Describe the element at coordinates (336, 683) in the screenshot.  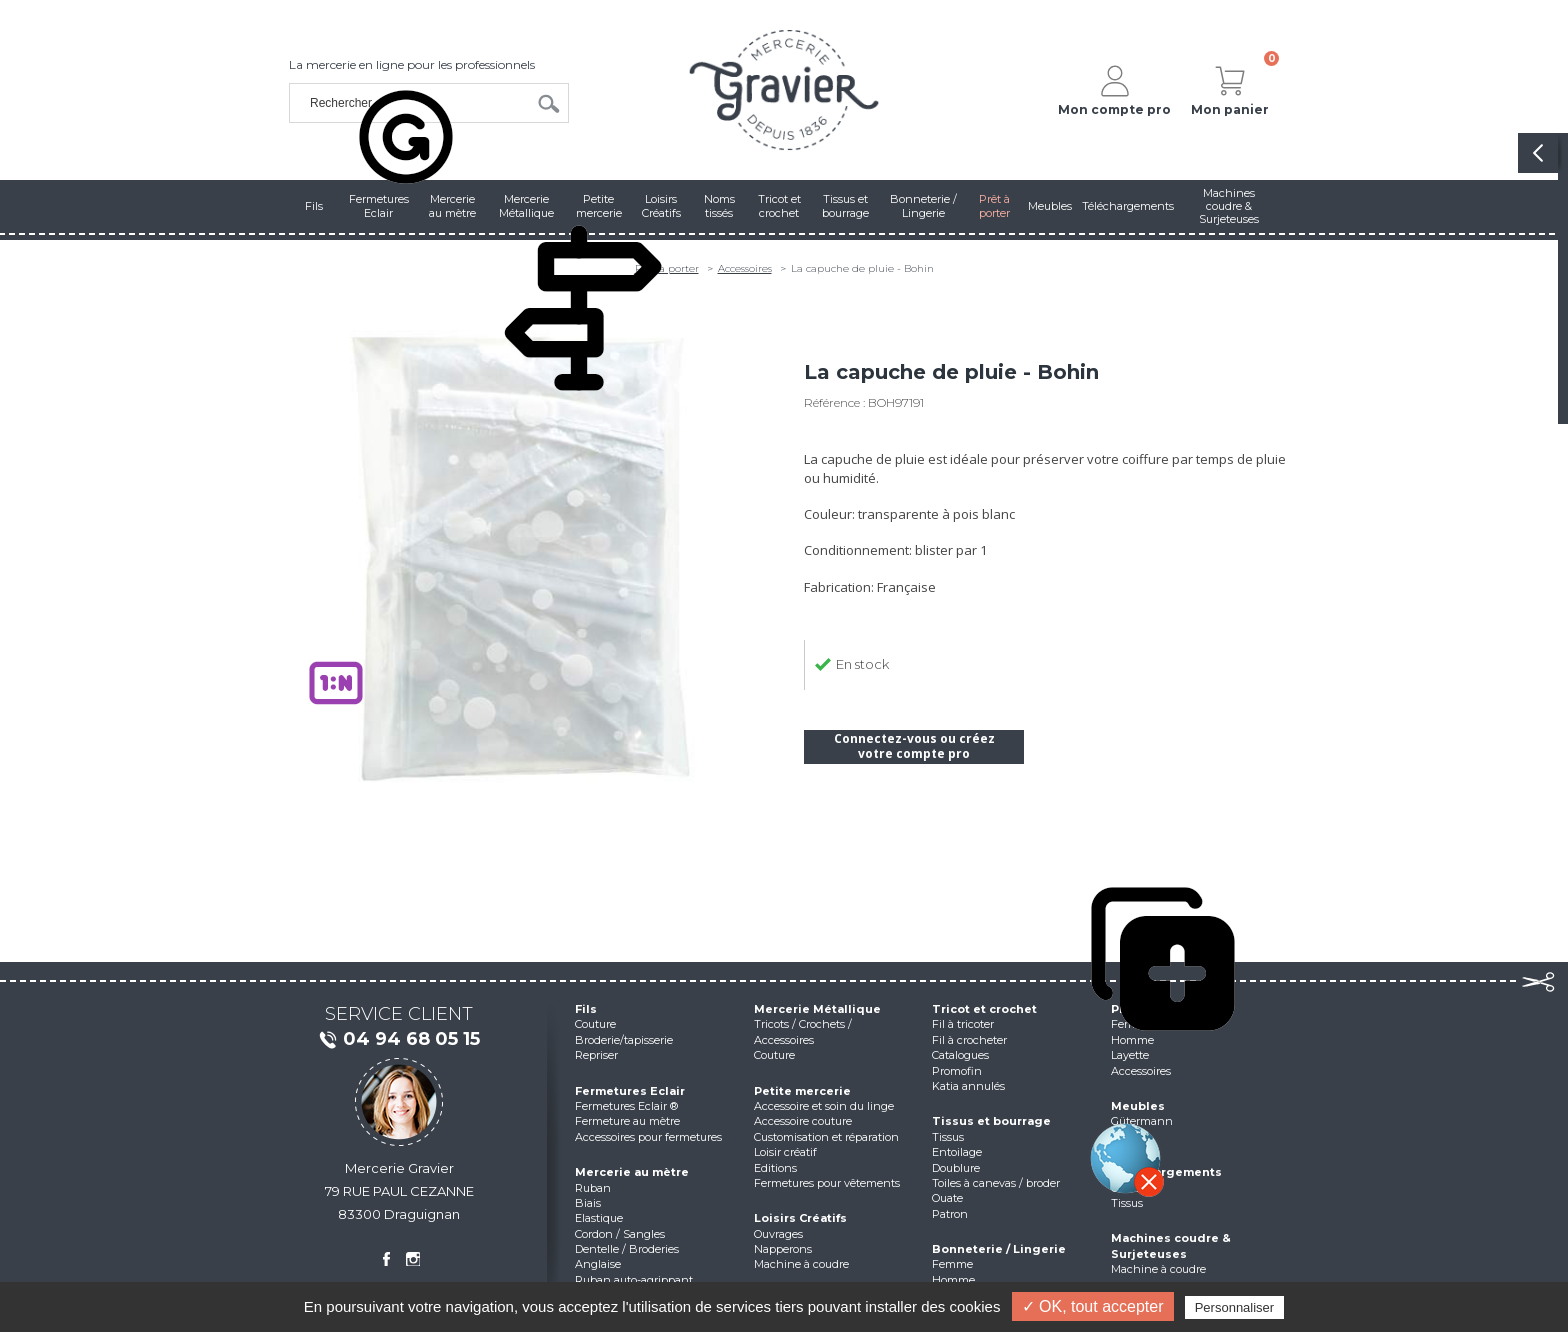
I see `indicates a one-to-many database relationship` at that location.